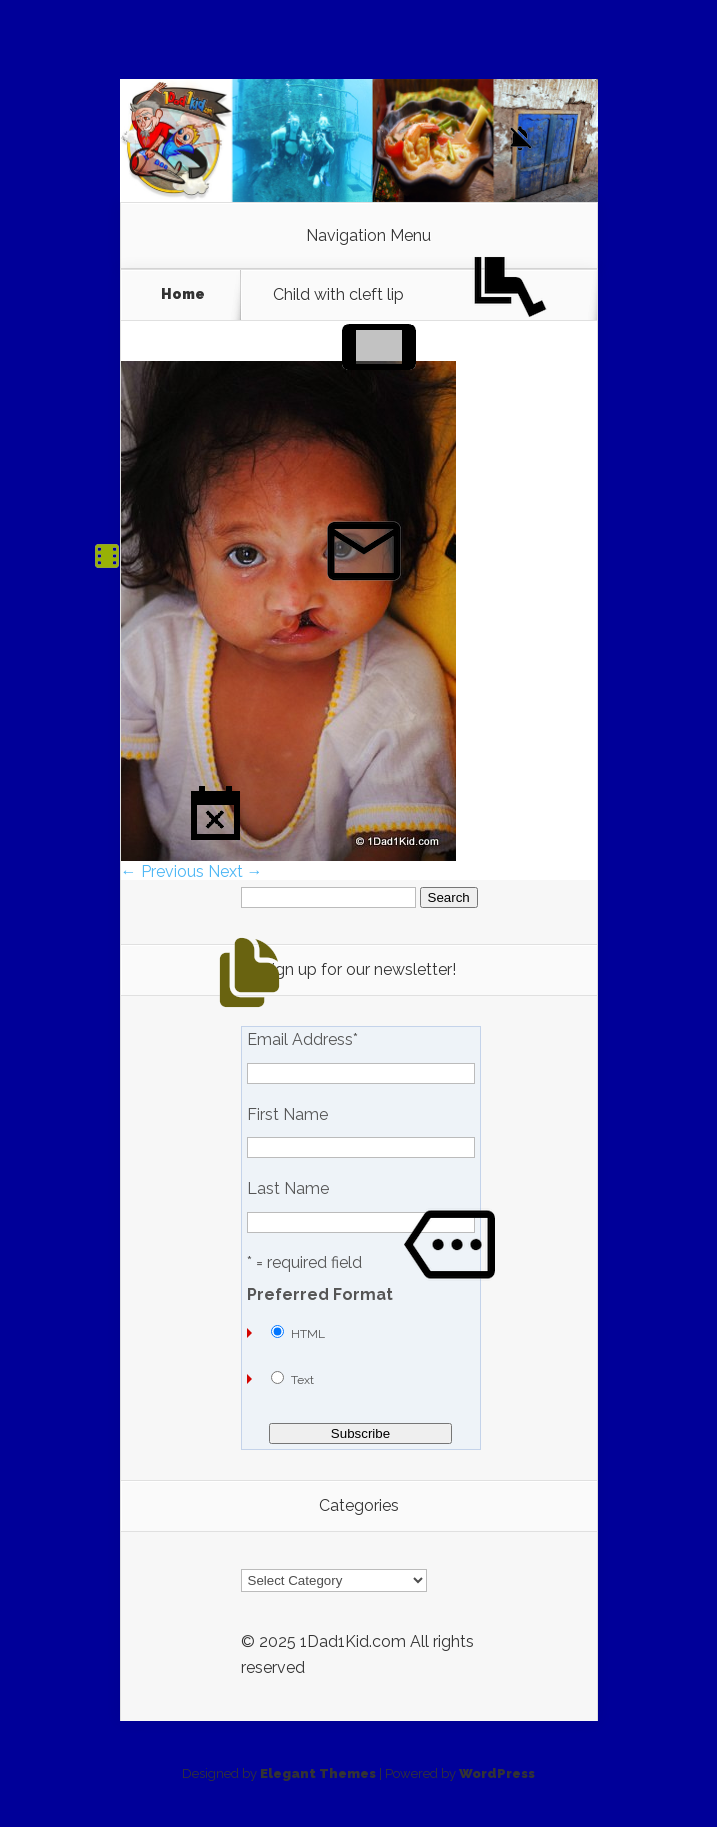 The height and width of the screenshot is (1827, 717). What do you see at coordinates (520, 138) in the screenshot?
I see `mute notifications` at bounding box center [520, 138].